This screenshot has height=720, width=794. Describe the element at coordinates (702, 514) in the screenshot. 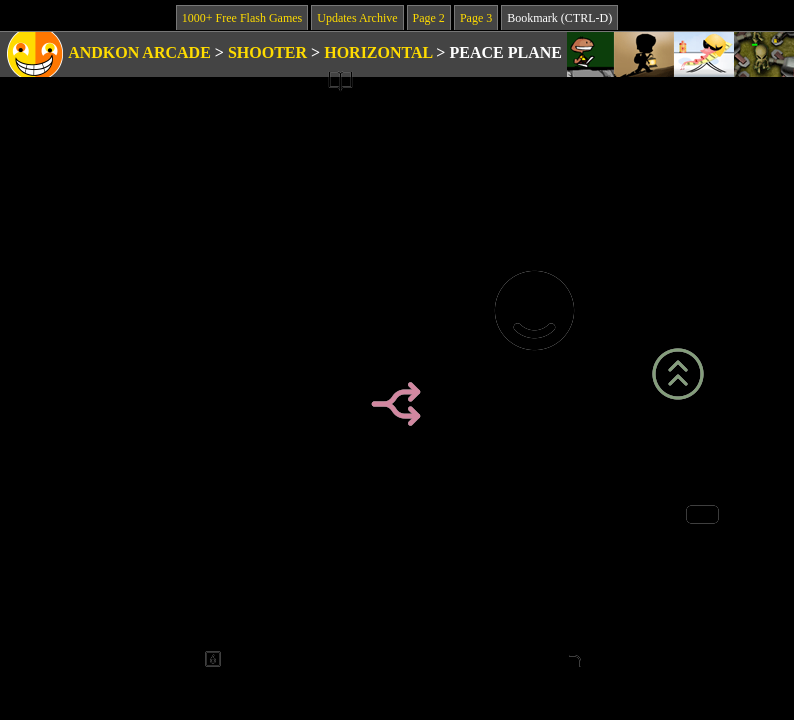

I see `crop image to 16:9 aspect ratio` at that location.